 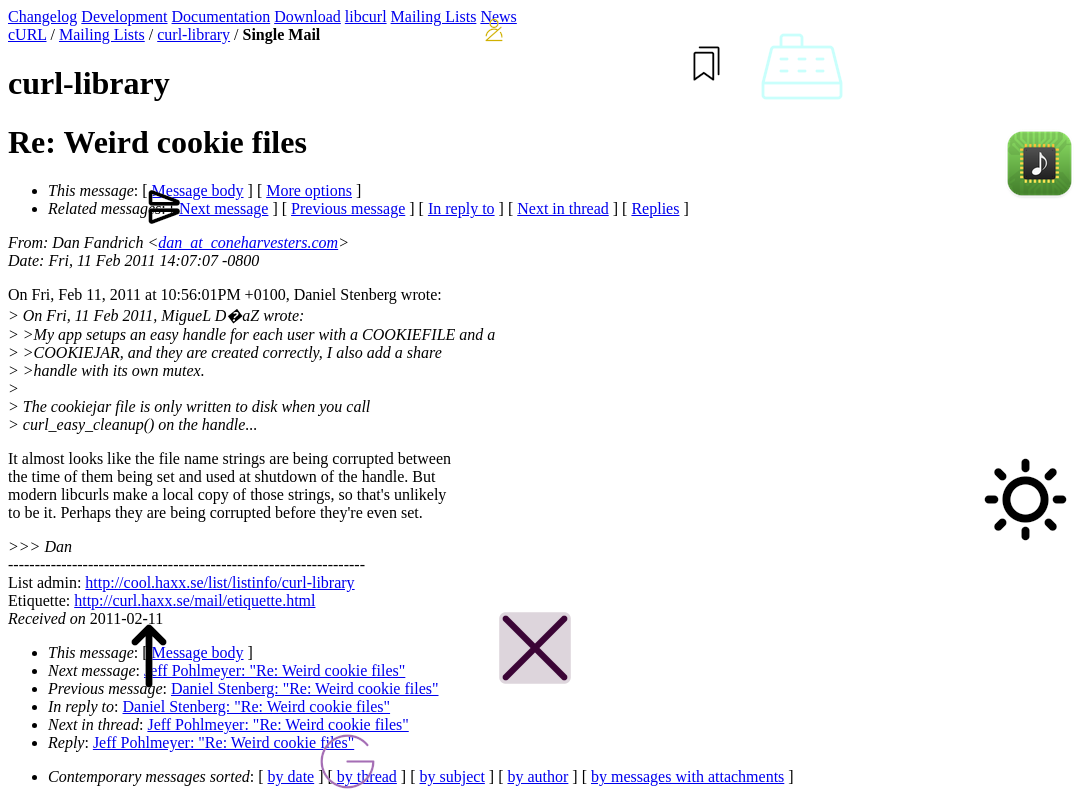 I want to click on toggle light mode or theme, so click(x=1025, y=499).